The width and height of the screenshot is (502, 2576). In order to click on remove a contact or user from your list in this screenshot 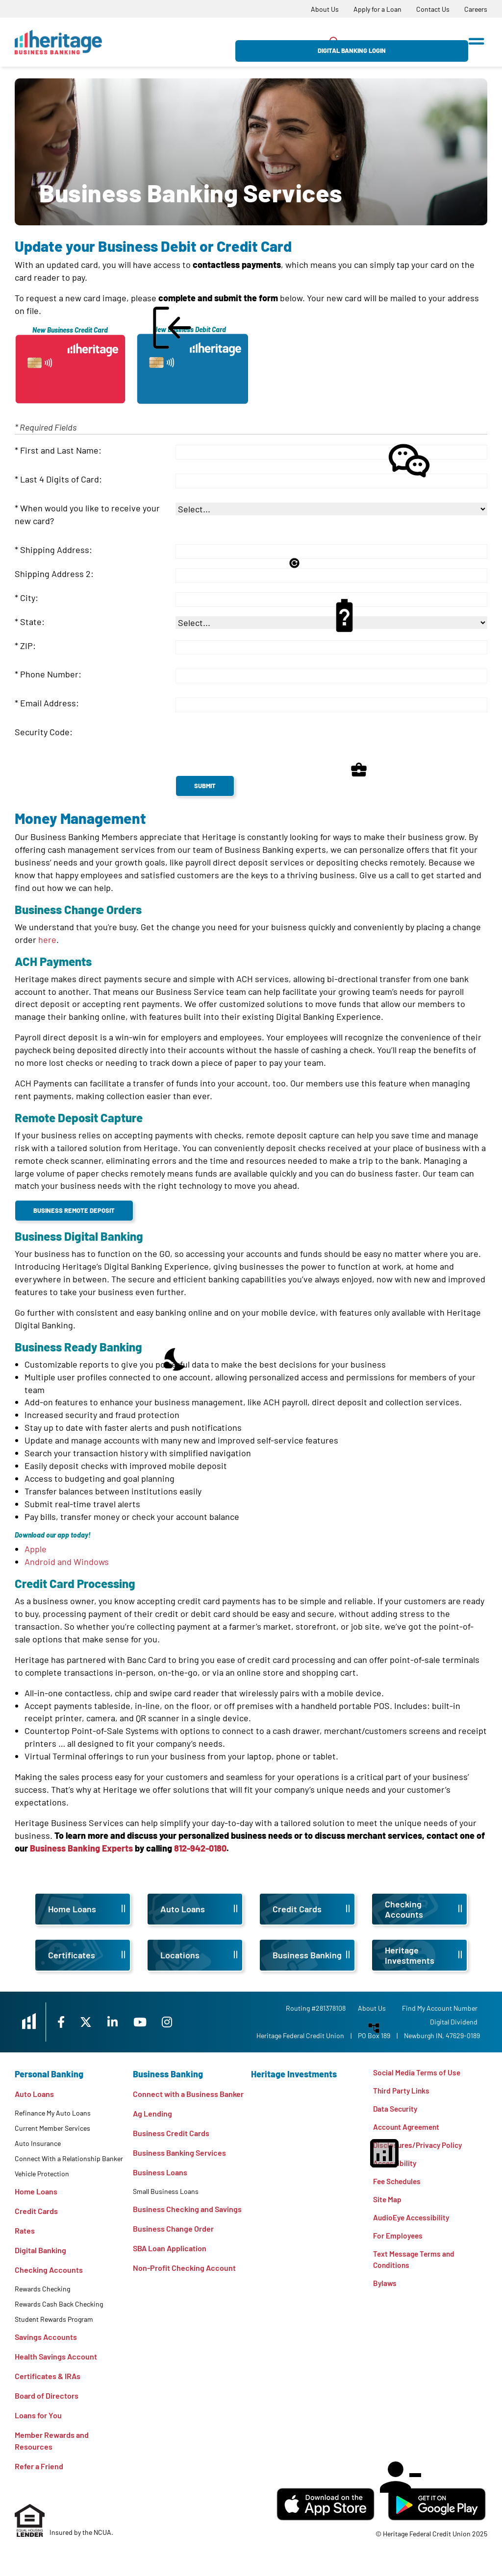, I will do `click(400, 2477)`.